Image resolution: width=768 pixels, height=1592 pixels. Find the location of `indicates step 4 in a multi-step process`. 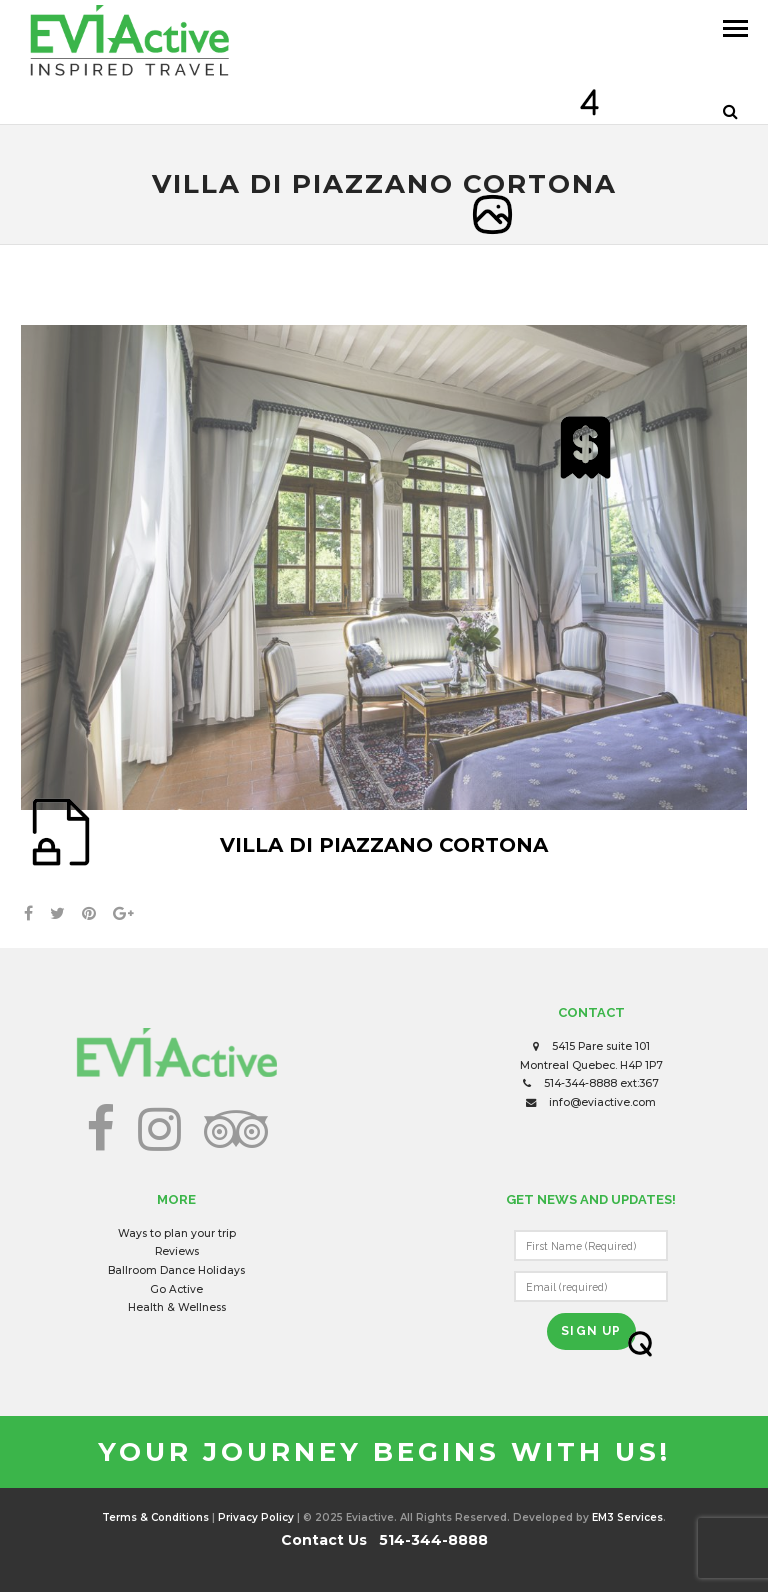

indicates step 4 in a multi-step process is located at coordinates (589, 101).